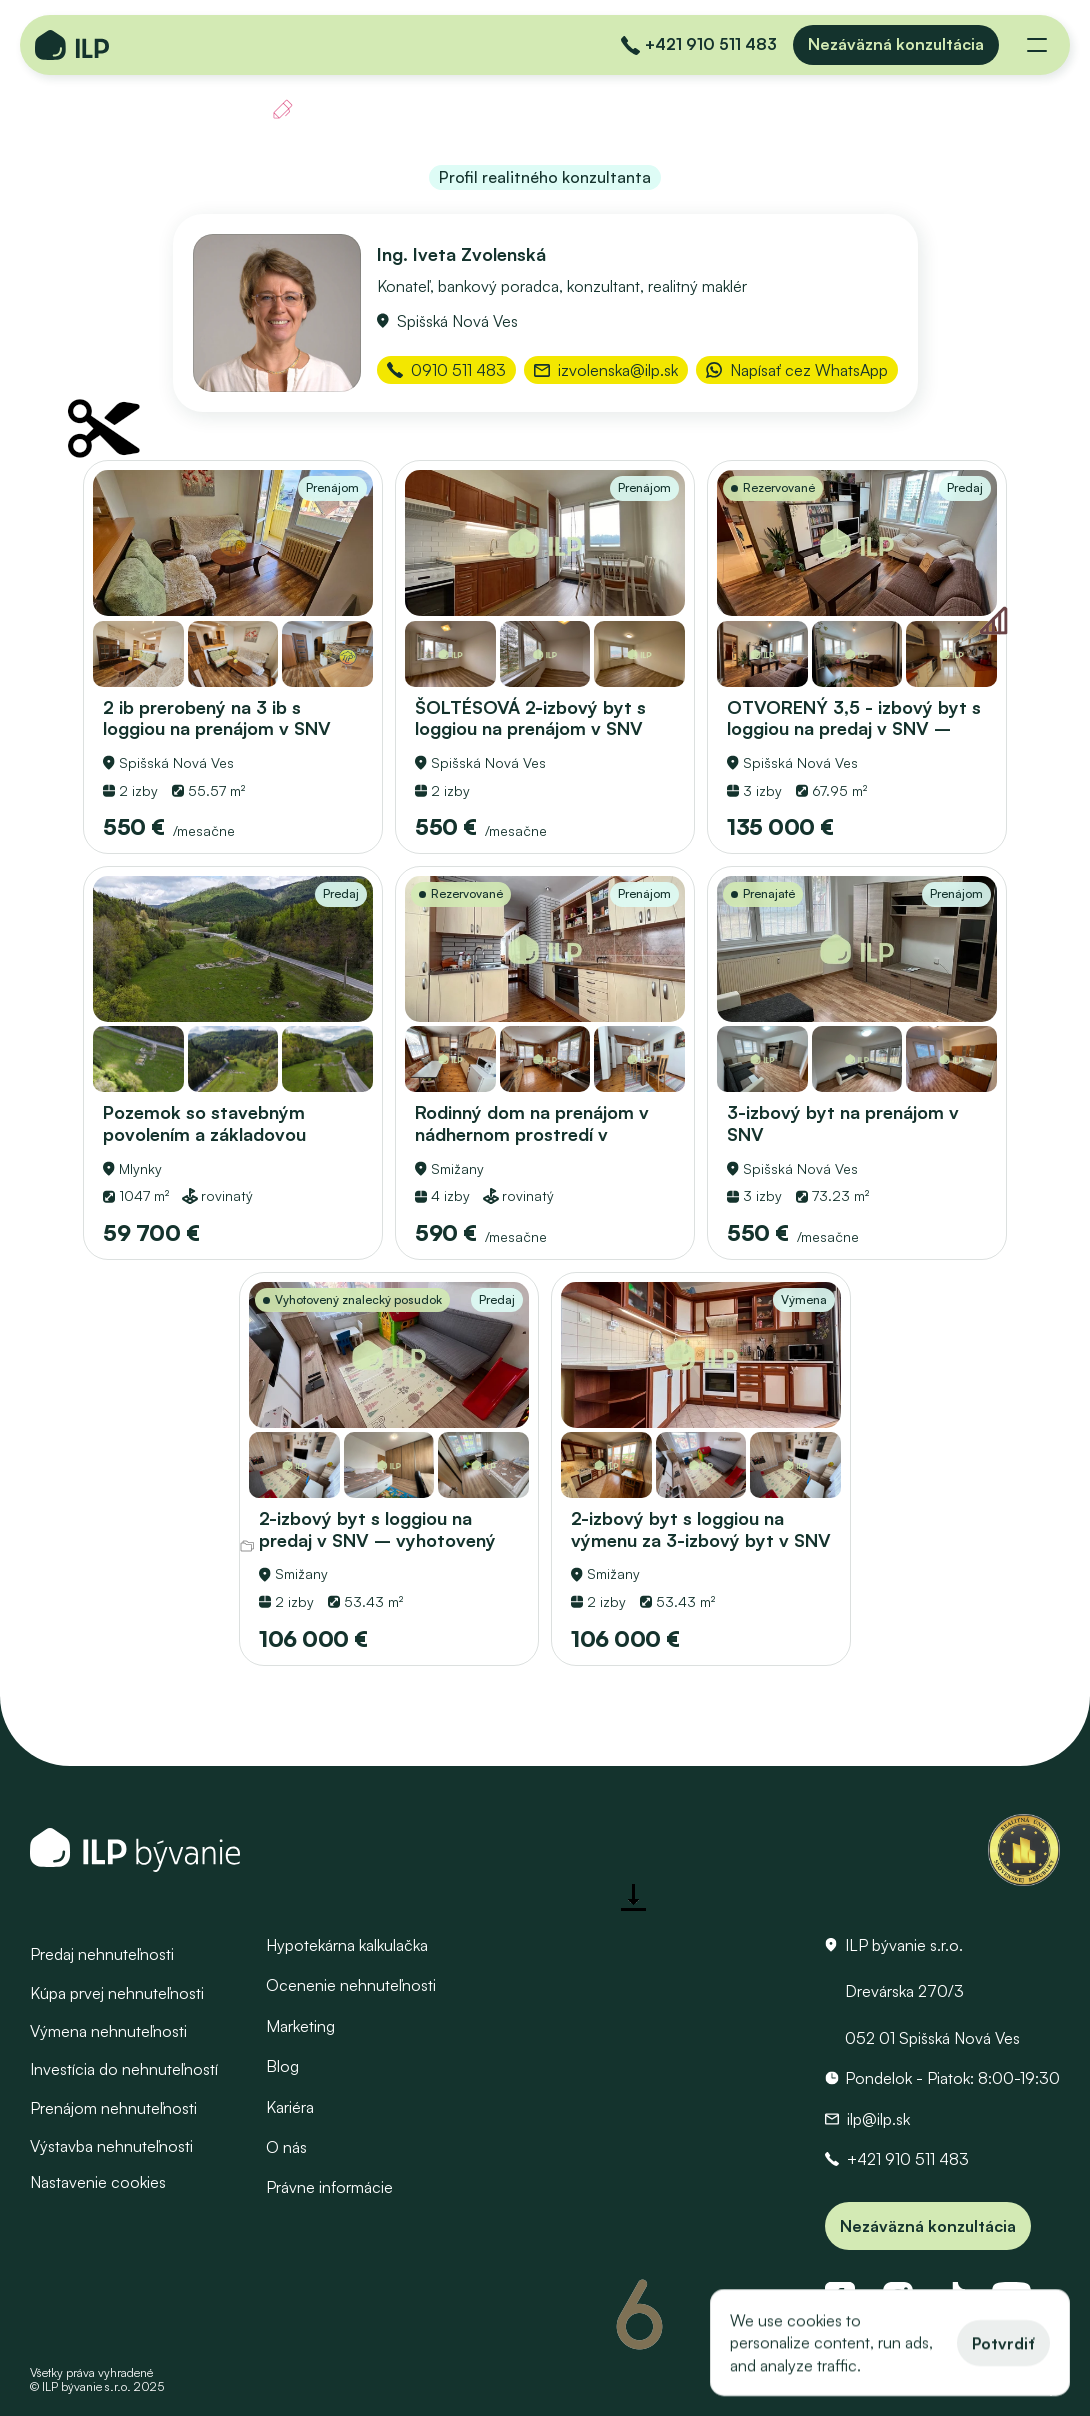 This screenshot has width=1090, height=2416. I want to click on align content to the bottom of a container, so click(633, 1897).